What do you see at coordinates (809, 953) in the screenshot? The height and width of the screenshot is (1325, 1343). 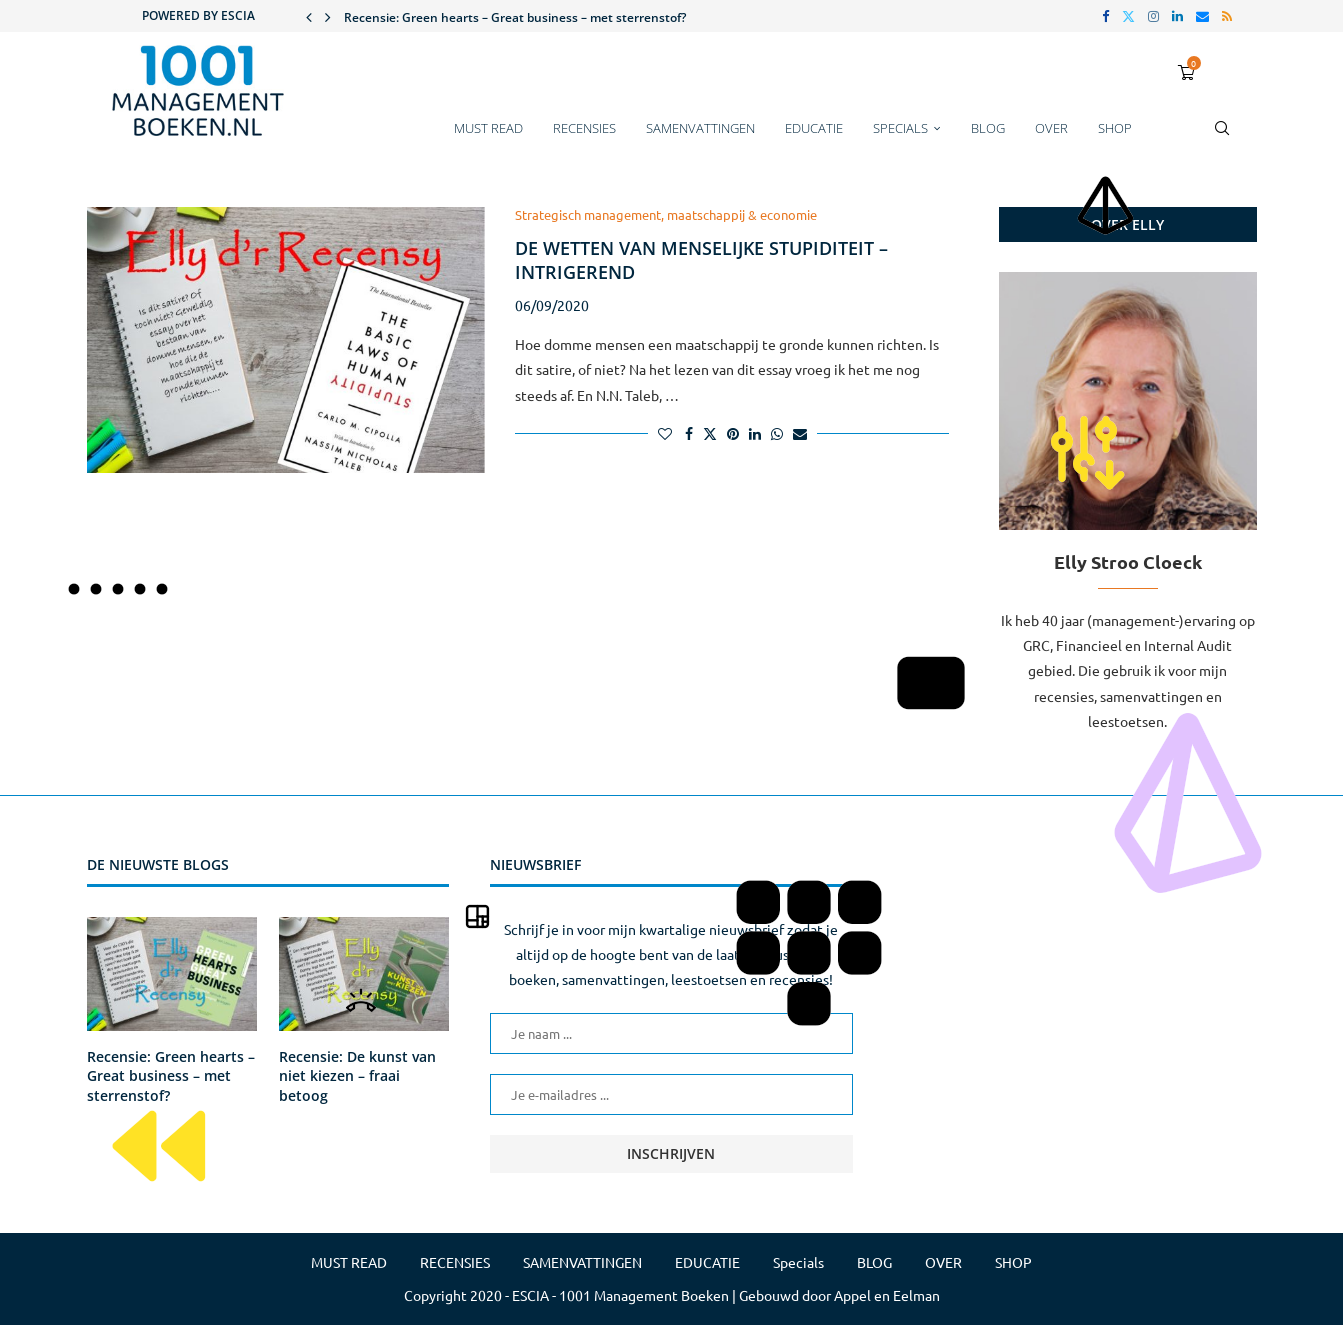 I see `open the phone dialpad` at bounding box center [809, 953].